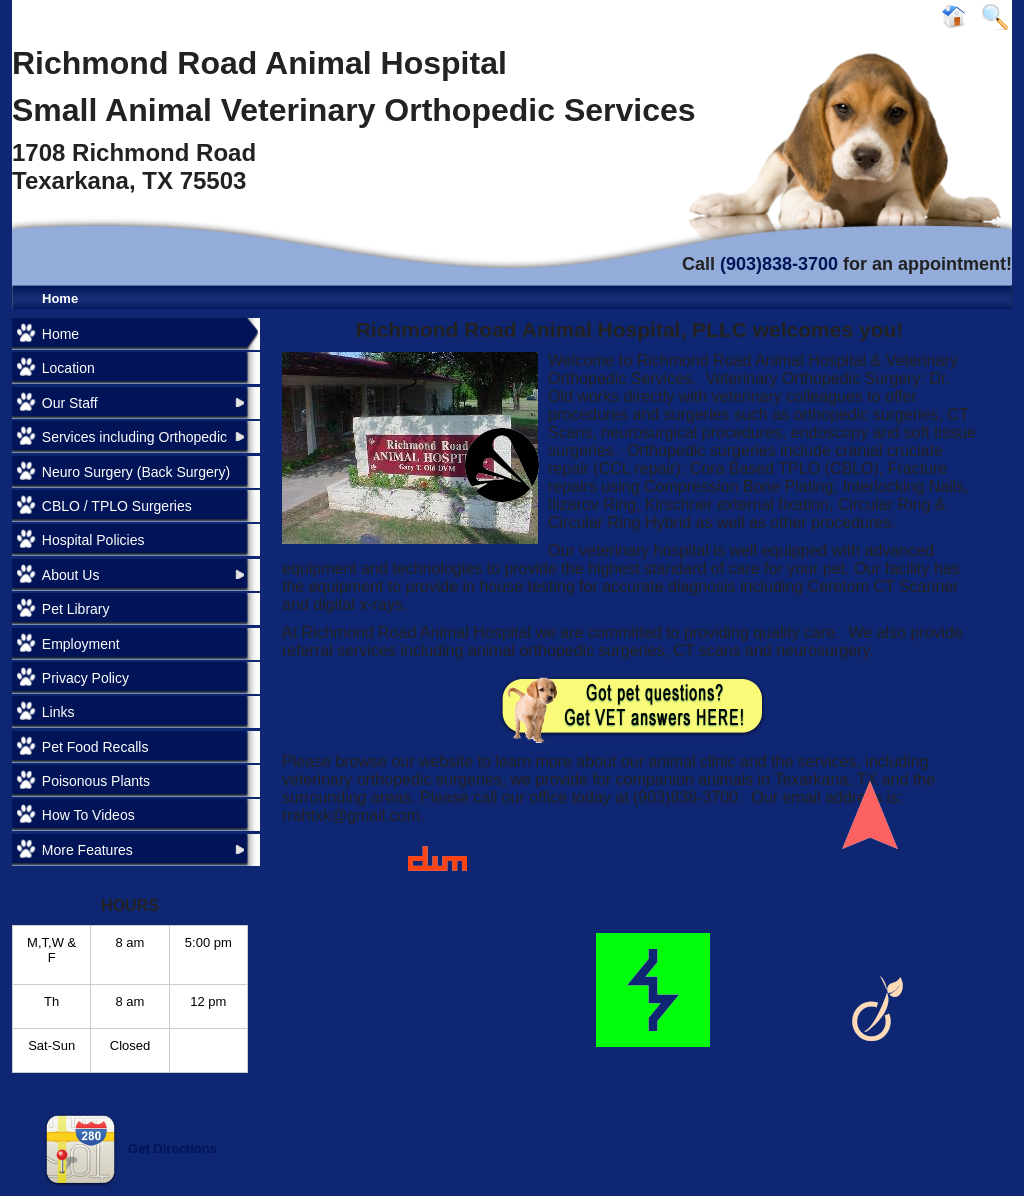 The height and width of the screenshot is (1196, 1024). Describe the element at coordinates (653, 990) in the screenshot. I see `open Burp Suite application` at that location.